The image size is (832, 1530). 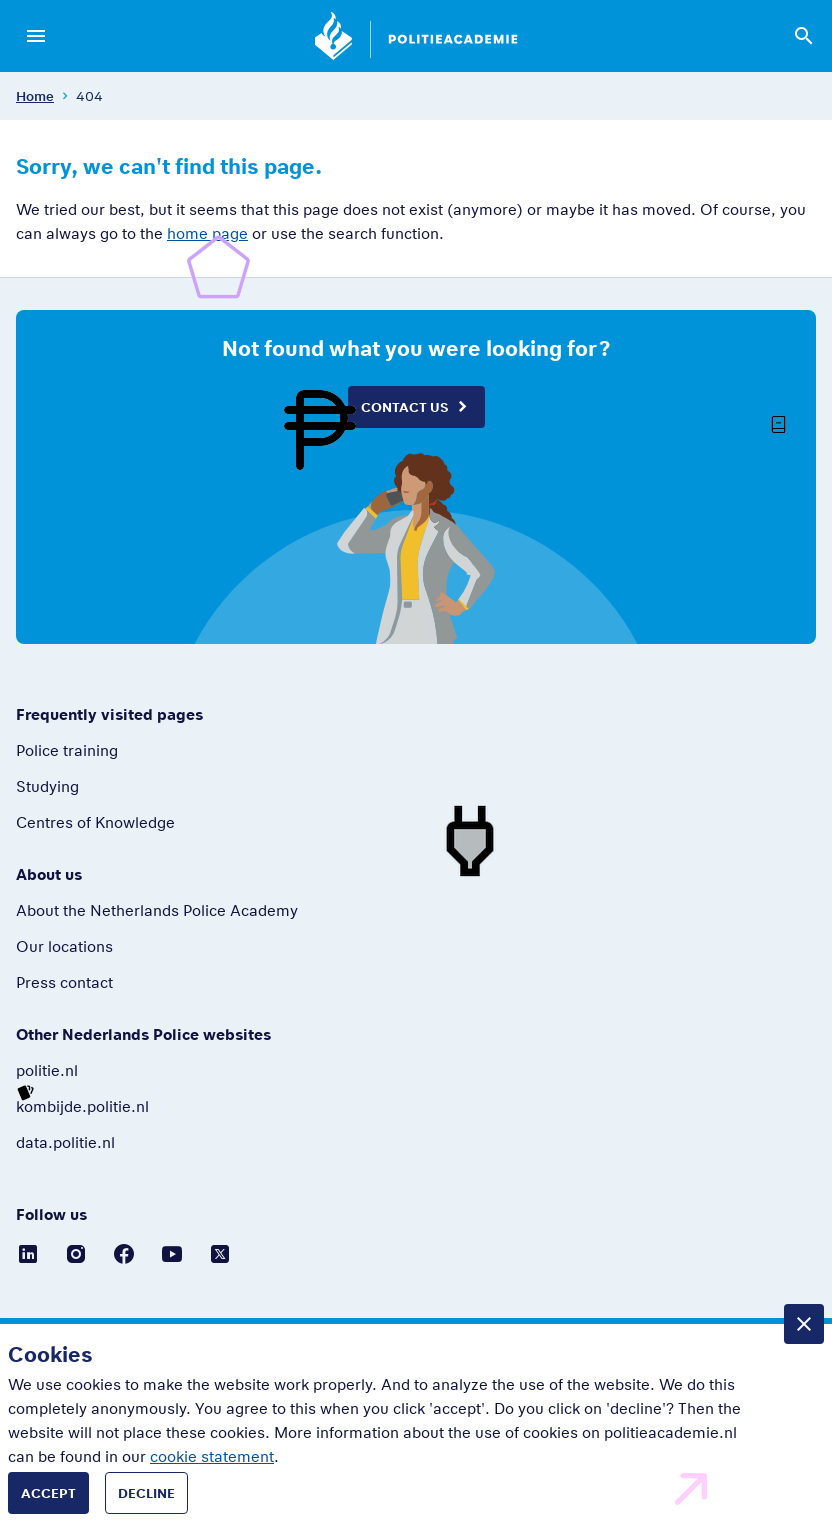 I want to click on remove a book from your library, so click(x=778, y=424).